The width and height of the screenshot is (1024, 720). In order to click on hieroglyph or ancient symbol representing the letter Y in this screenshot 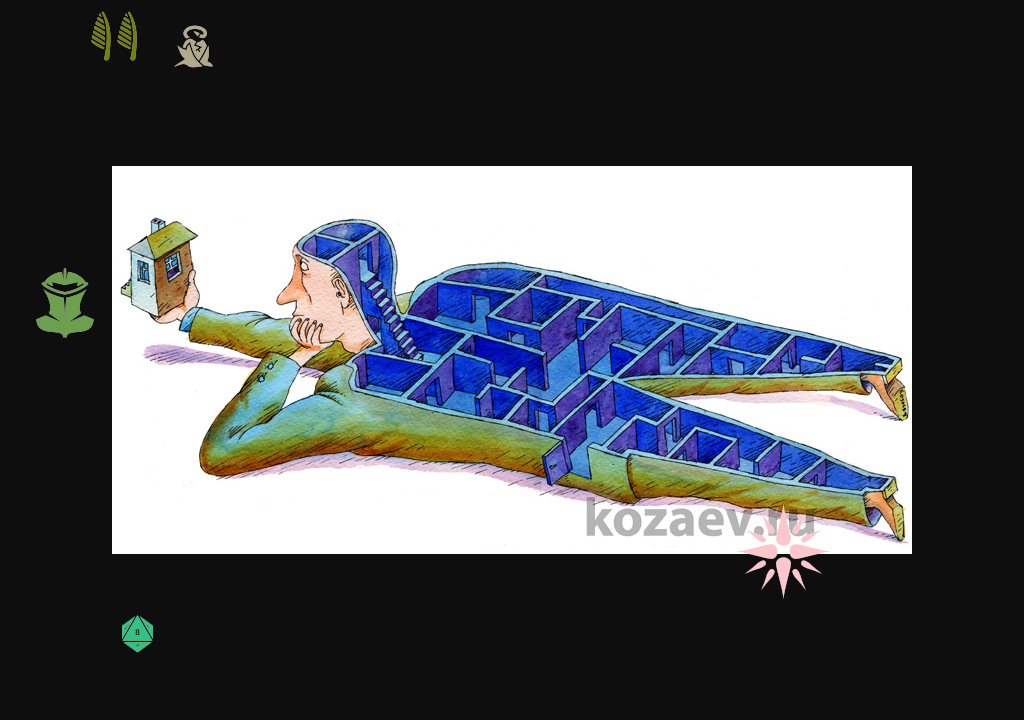, I will do `click(114, 36)`.